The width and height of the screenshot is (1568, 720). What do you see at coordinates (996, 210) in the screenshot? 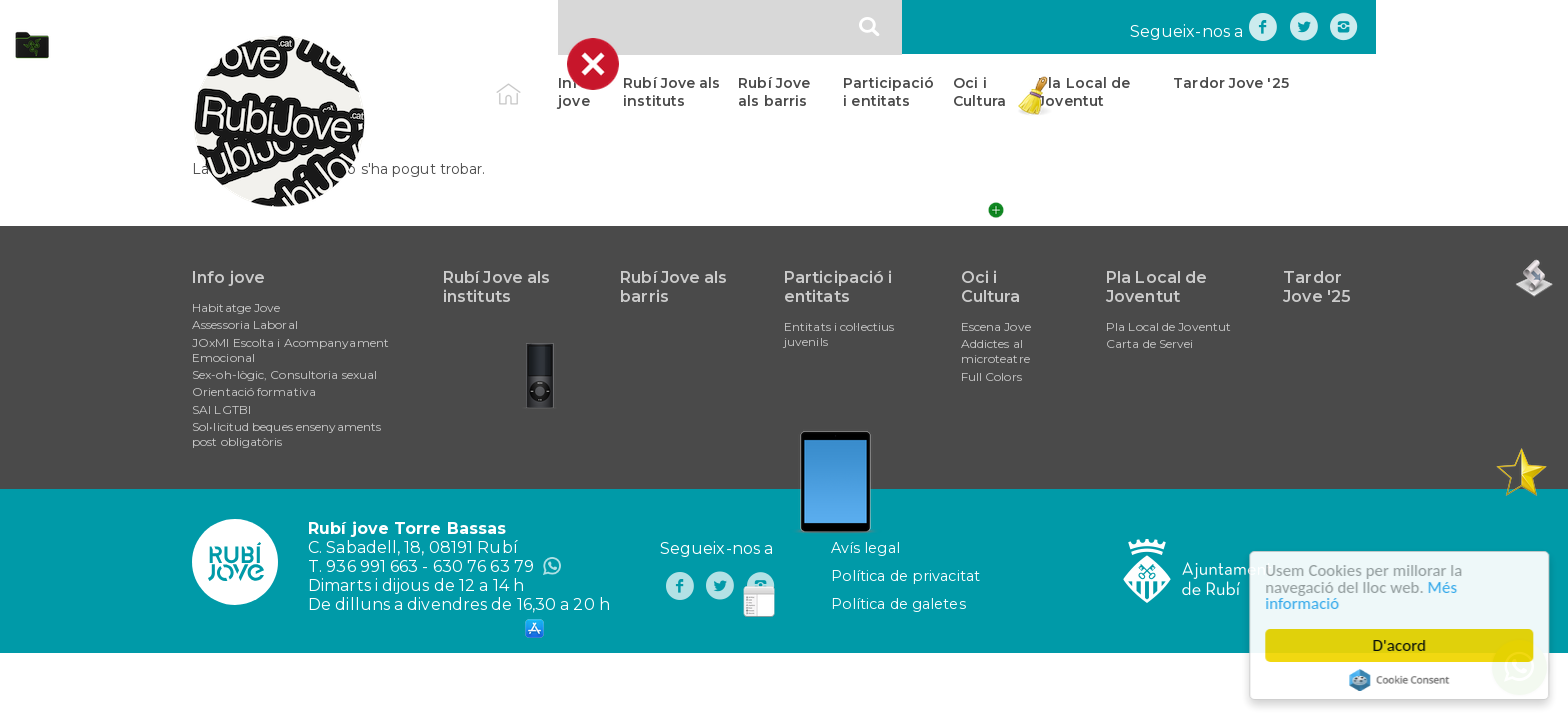
I see `add a new item` at bounding box center [996, 210].